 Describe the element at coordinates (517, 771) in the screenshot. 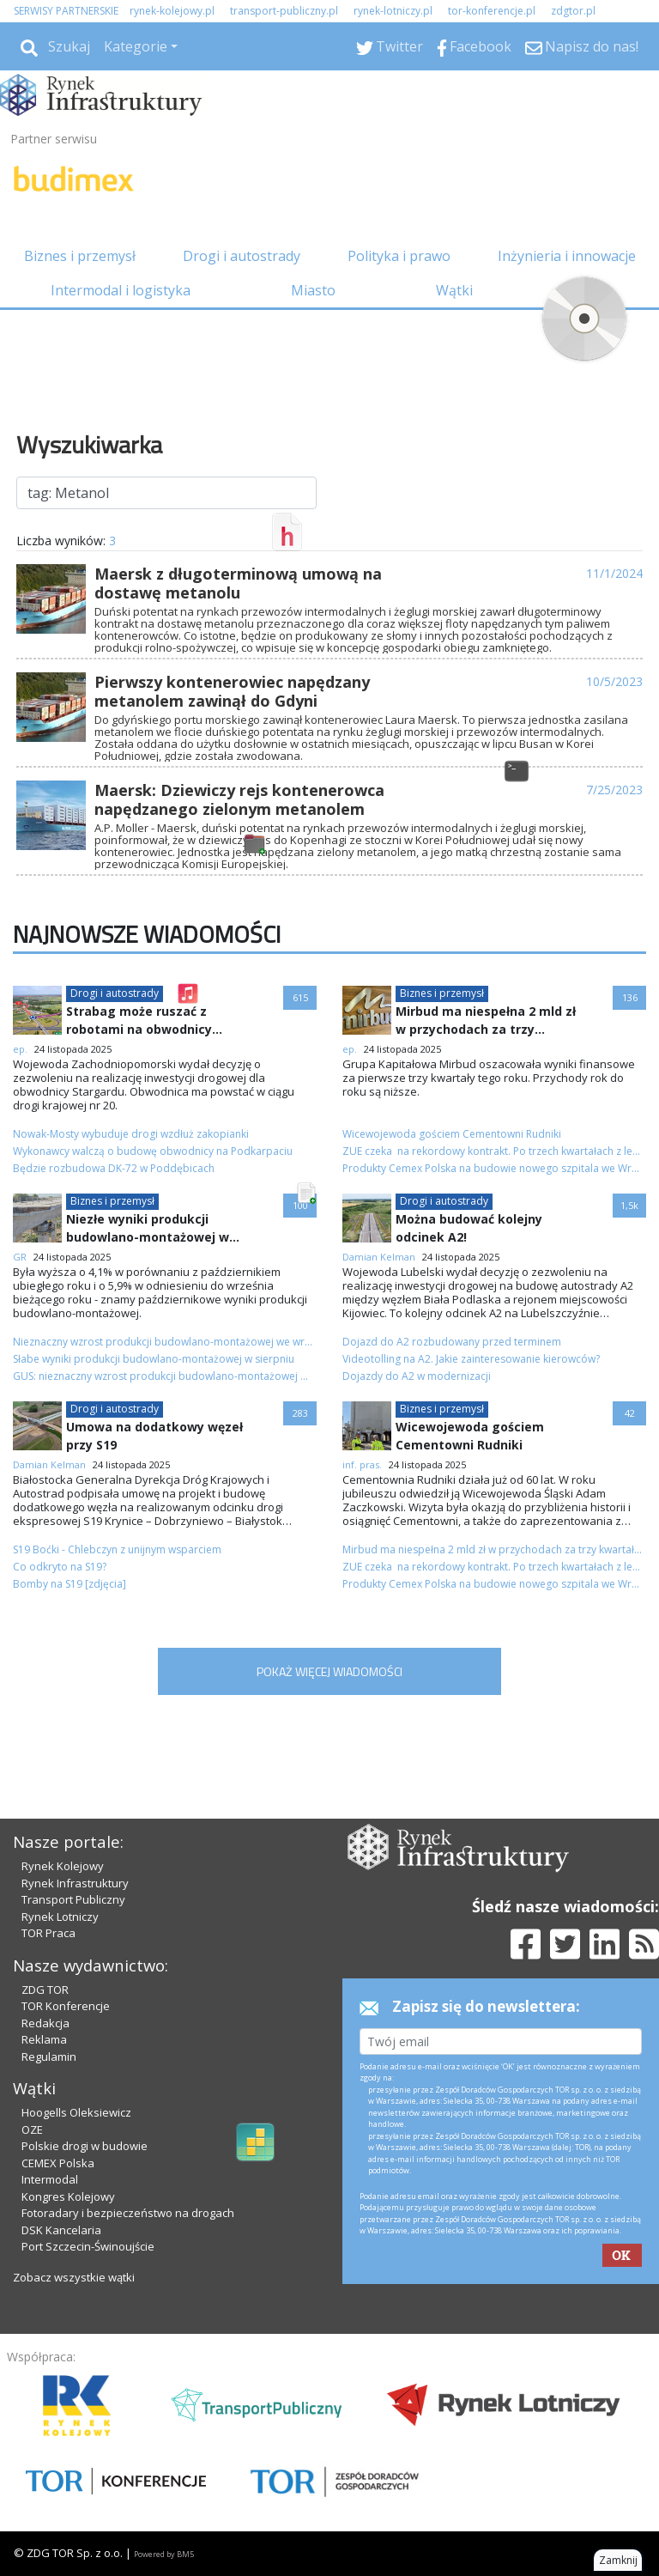

I see `open the terminal application` at that location.